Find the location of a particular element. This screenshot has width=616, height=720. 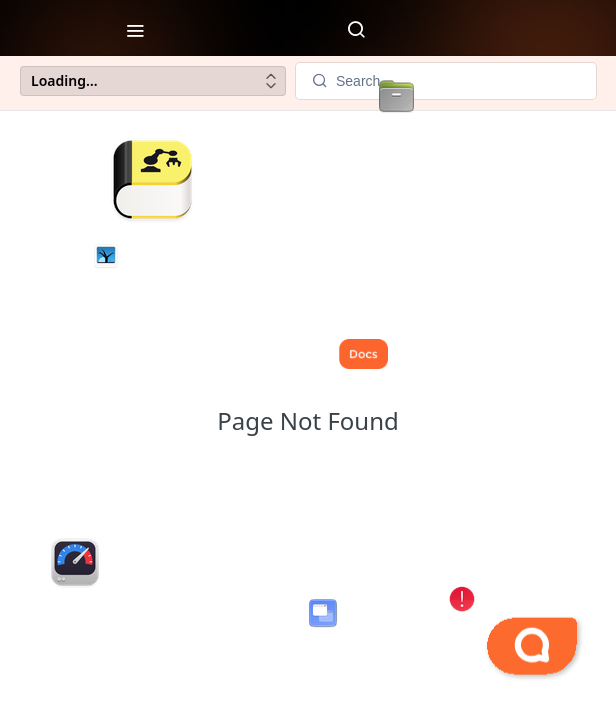

open shotwell photo manager is located at coordinates (106, 256).